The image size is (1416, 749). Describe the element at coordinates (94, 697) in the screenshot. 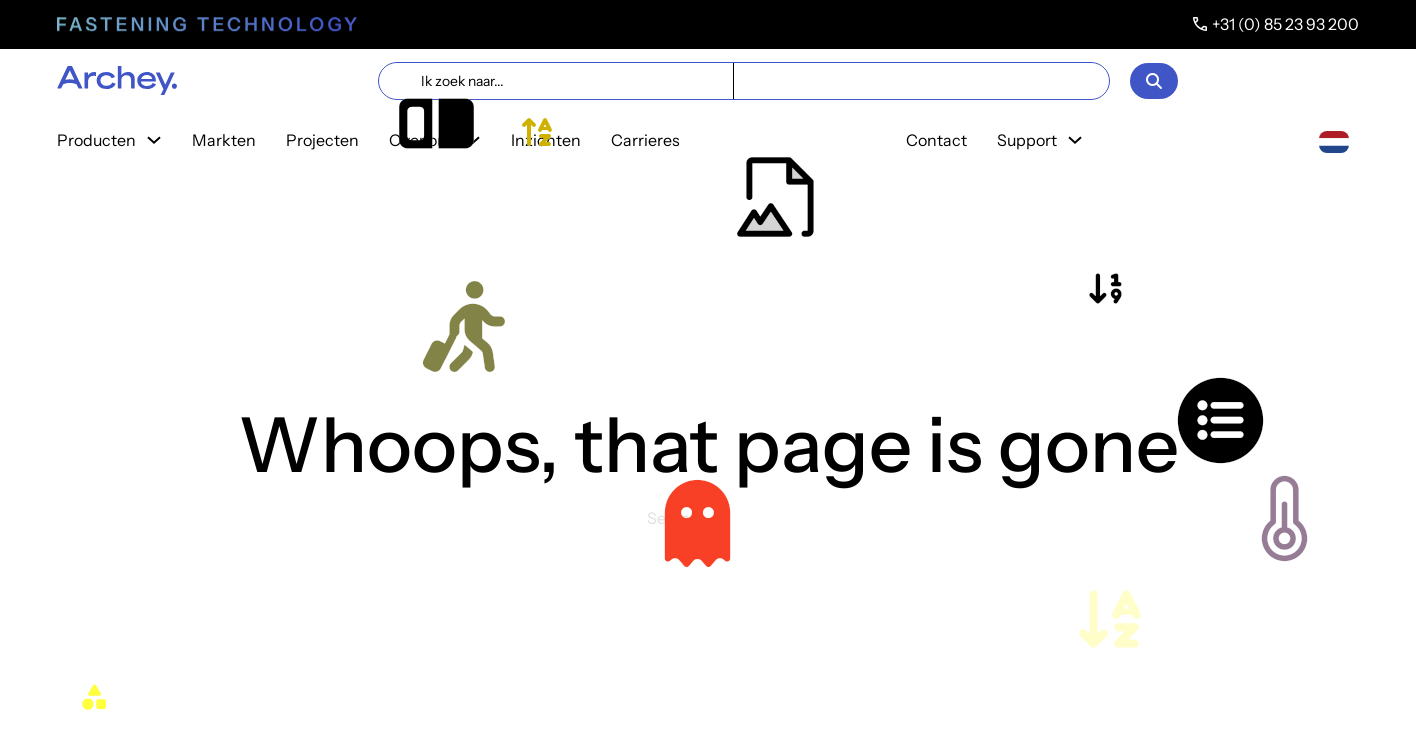

I see `access shape tools or drawing options` at that location.